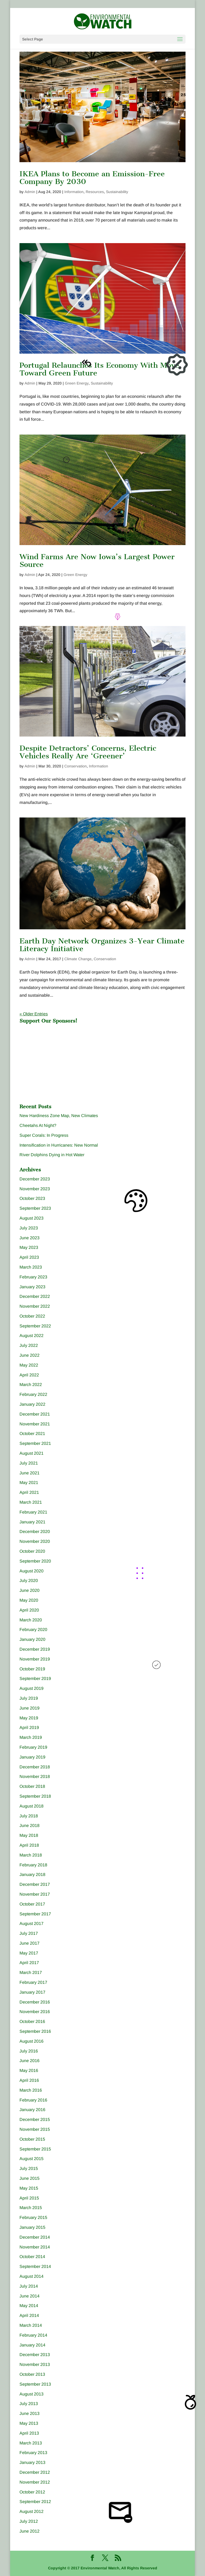 The width and height of the screenshot is (205, 2576). I want to click on confirms a completed action or task, so click(156, 1665).